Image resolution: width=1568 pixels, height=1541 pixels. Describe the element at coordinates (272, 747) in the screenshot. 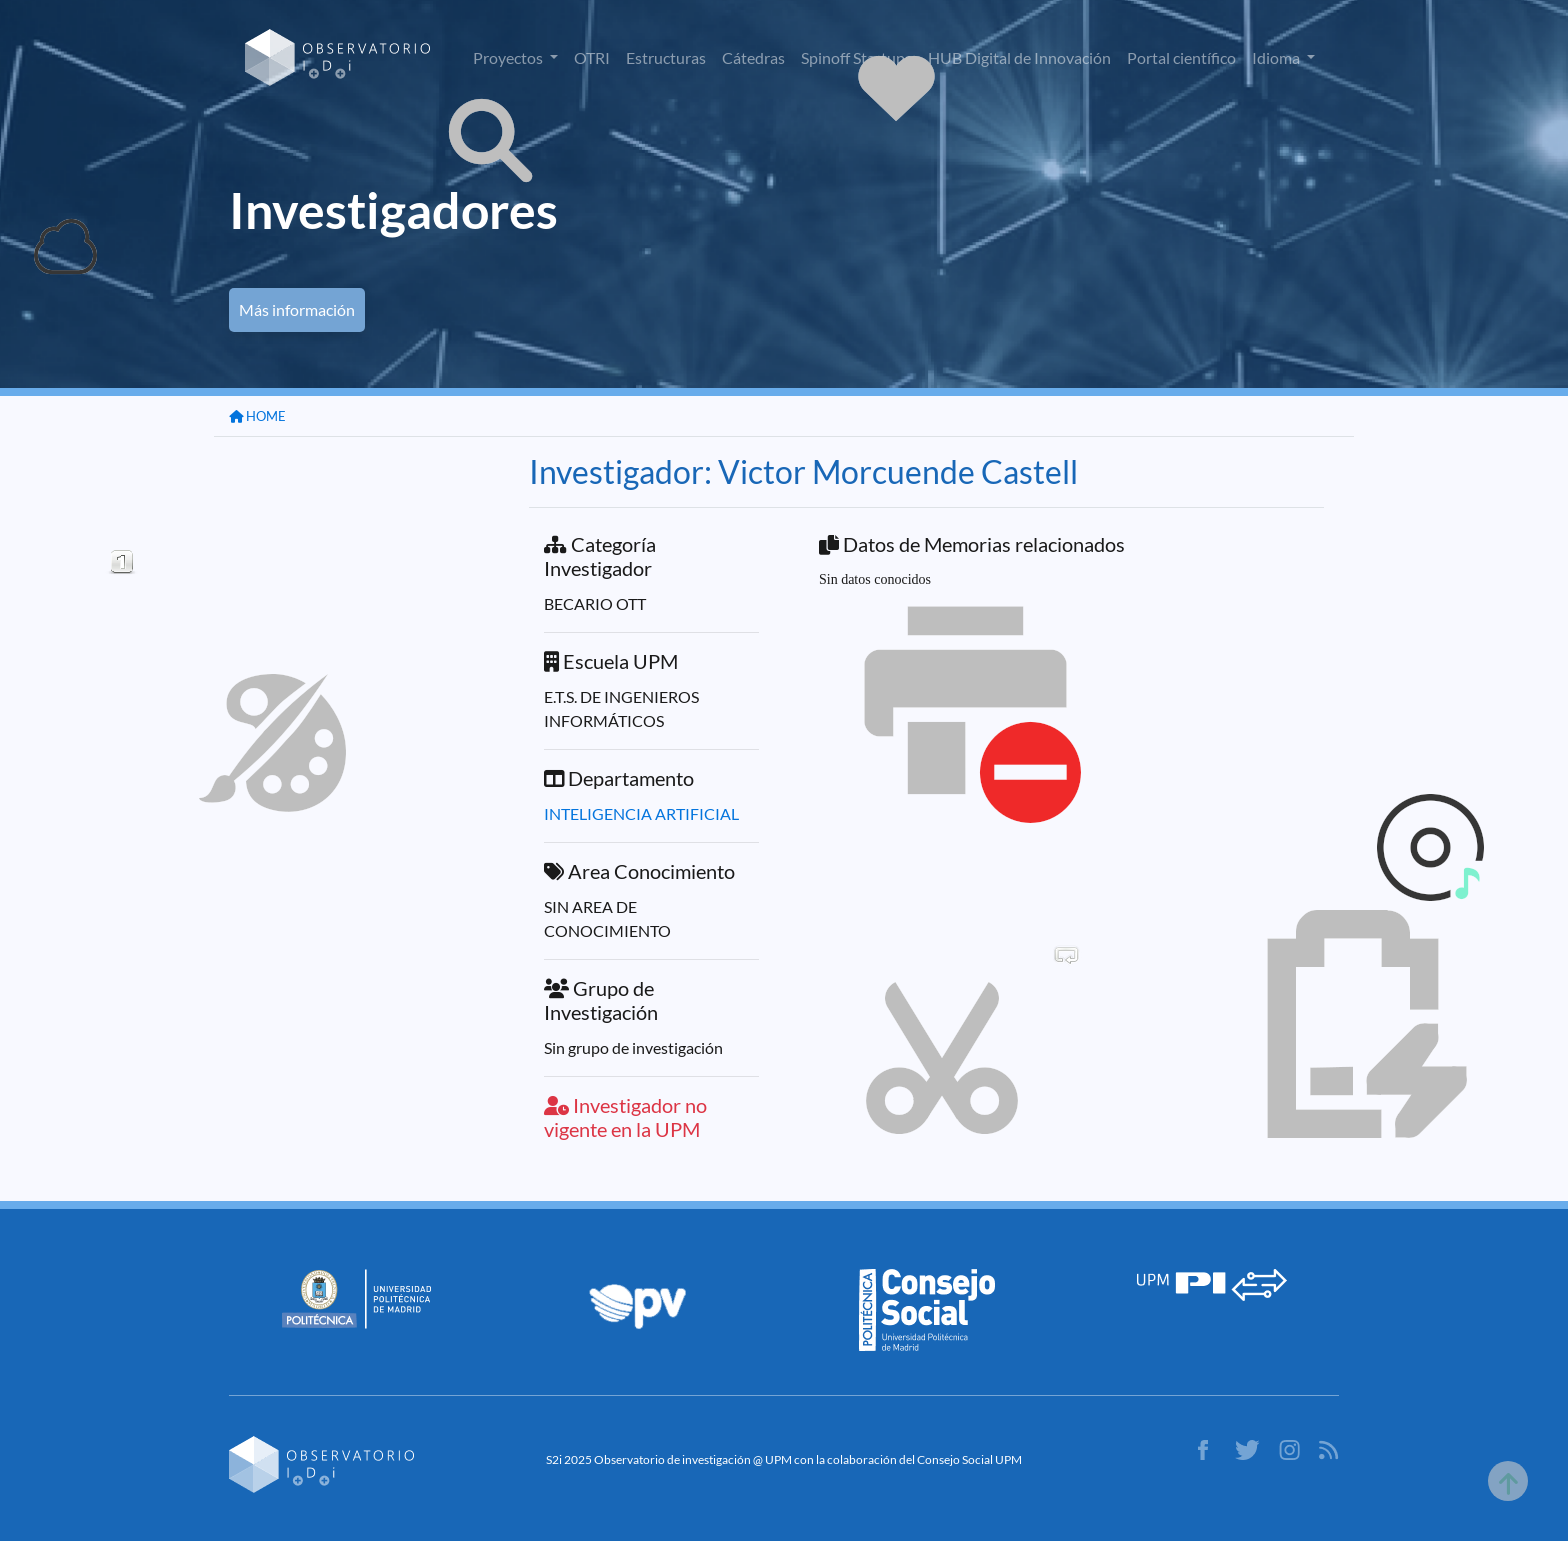

I see `open graphics or drawing applications` at that location.